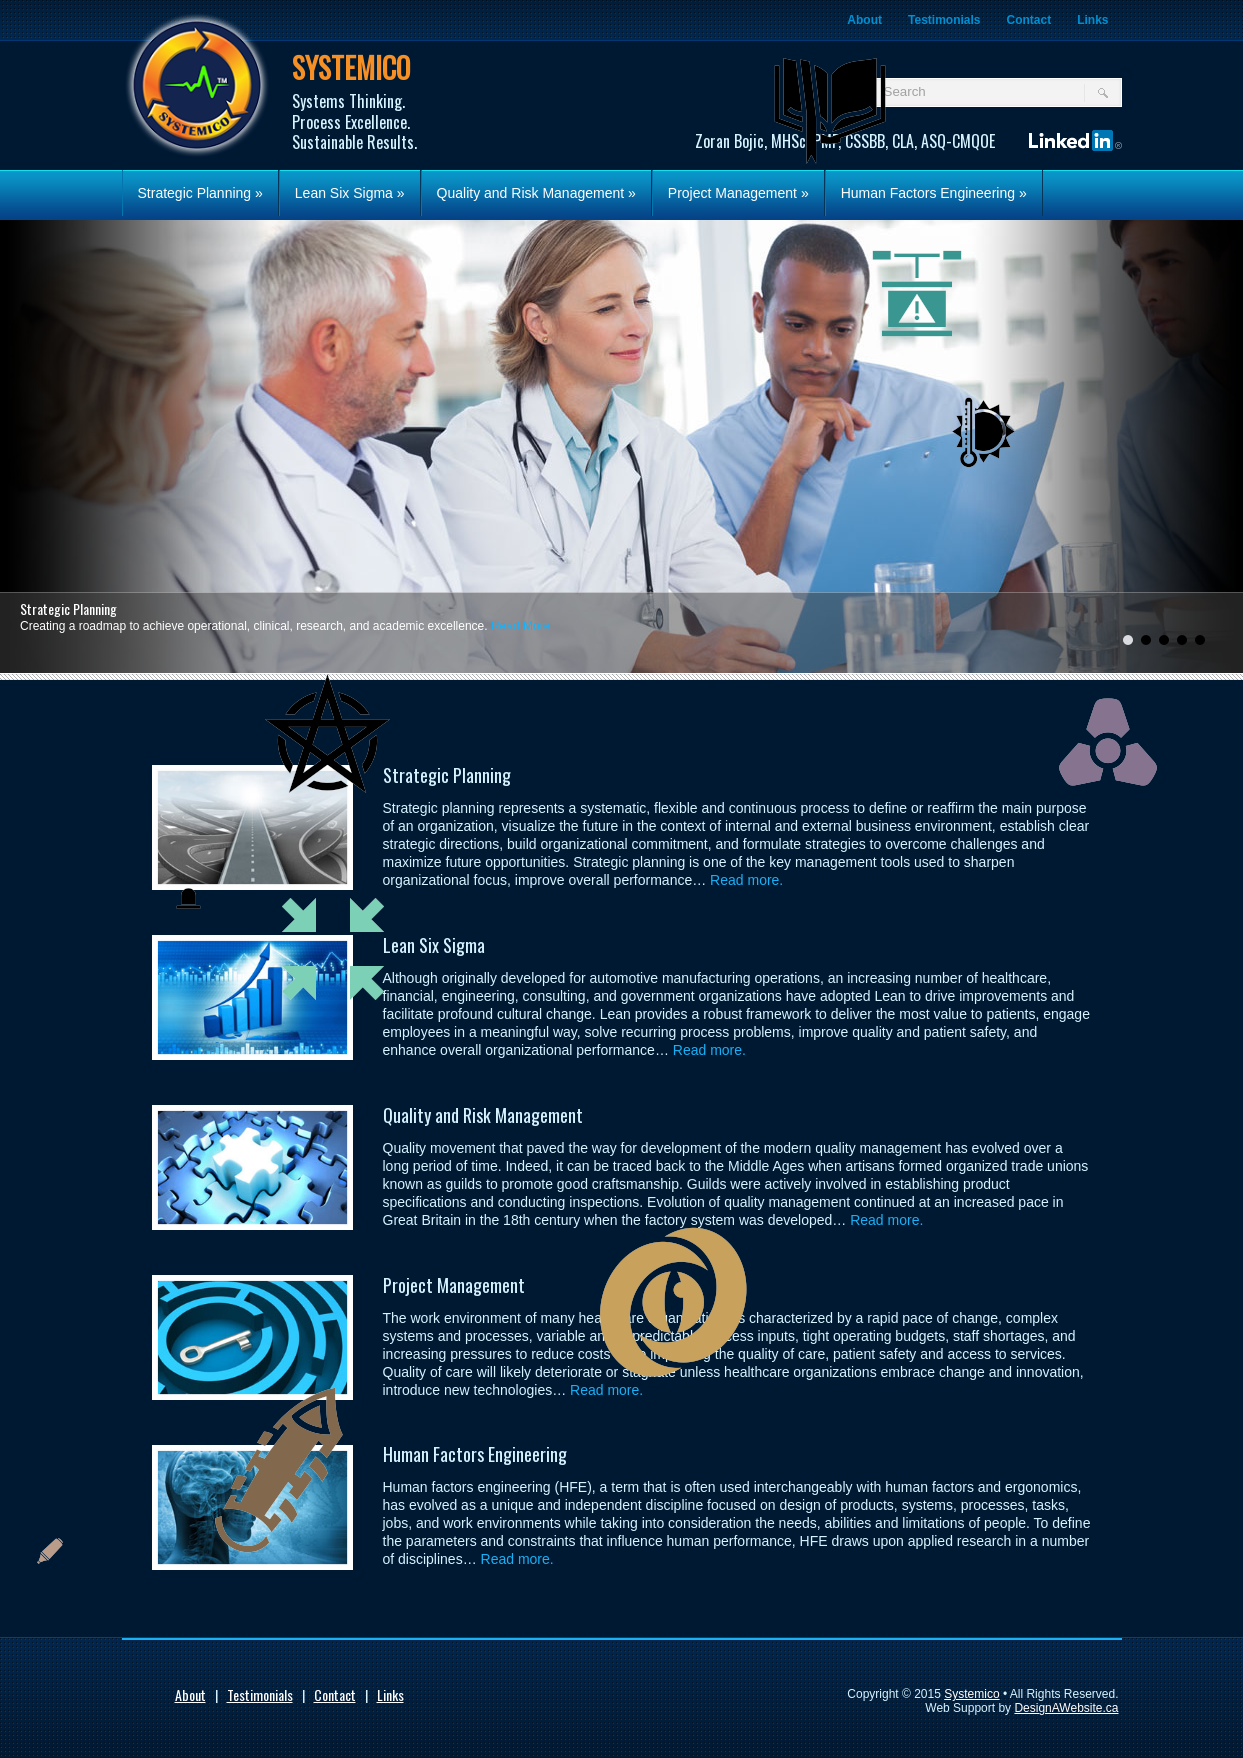 This screenshot has height=1758, width=1243. What do you see at coordinates (279, 1470) in the screenshot?
I see `equip arm armor or bracer item` at bounding box center [279, 1470].